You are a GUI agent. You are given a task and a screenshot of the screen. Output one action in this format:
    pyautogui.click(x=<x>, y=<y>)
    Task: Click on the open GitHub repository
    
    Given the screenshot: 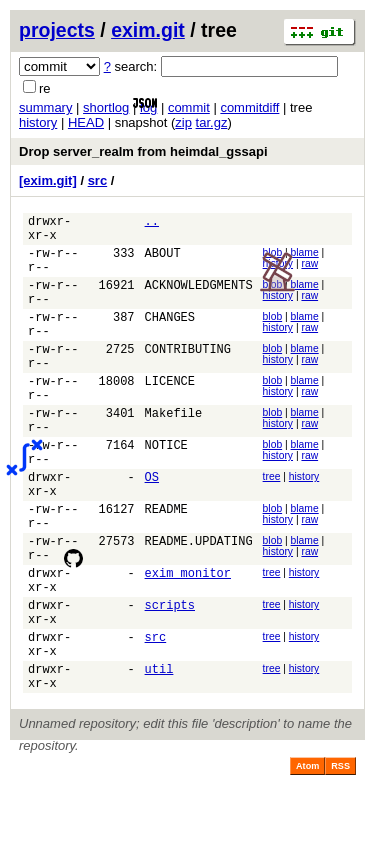 What is the action you would take?
    pyautogui.click(x=73, y=558)
    